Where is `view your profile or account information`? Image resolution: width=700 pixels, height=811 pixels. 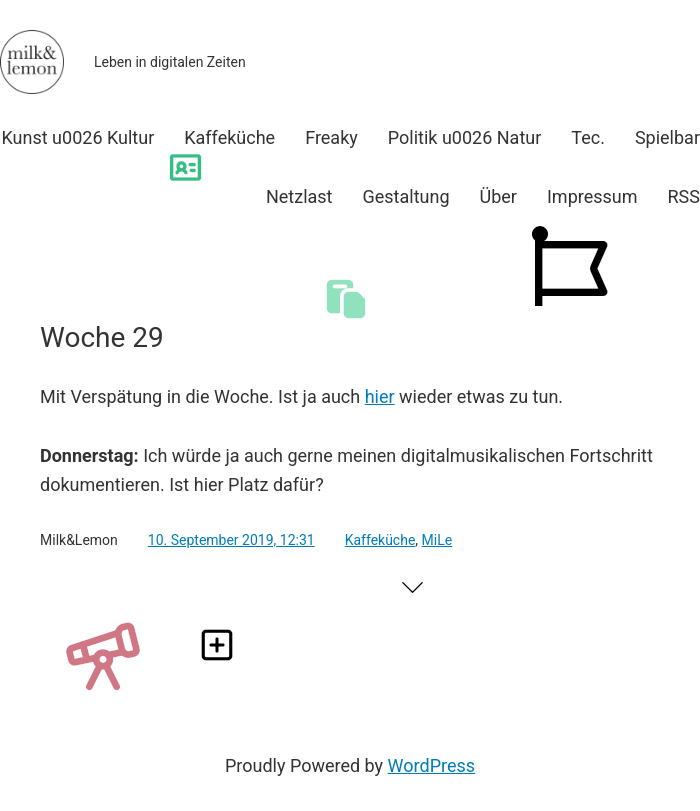
view your profile or account information is located at coordinates (185, 167).